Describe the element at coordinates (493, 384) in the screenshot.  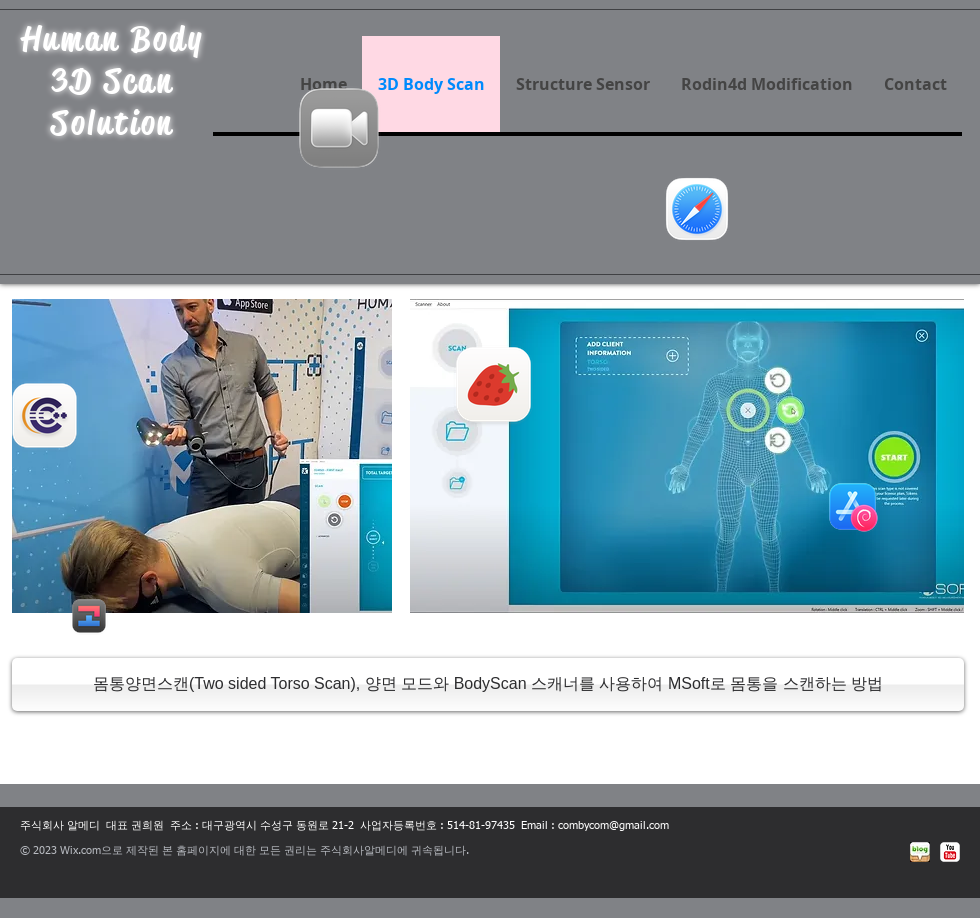
I see `open strawberry music player` at that location.